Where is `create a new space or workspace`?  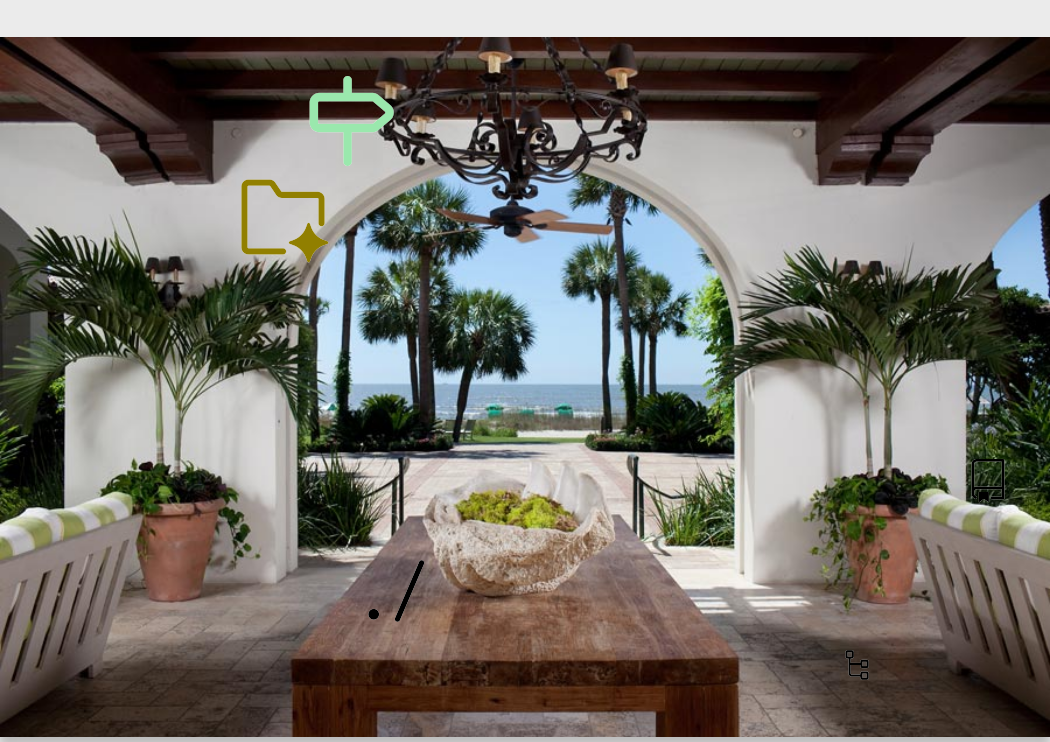 create a new space or workspace is located at coordinates (283, 217).